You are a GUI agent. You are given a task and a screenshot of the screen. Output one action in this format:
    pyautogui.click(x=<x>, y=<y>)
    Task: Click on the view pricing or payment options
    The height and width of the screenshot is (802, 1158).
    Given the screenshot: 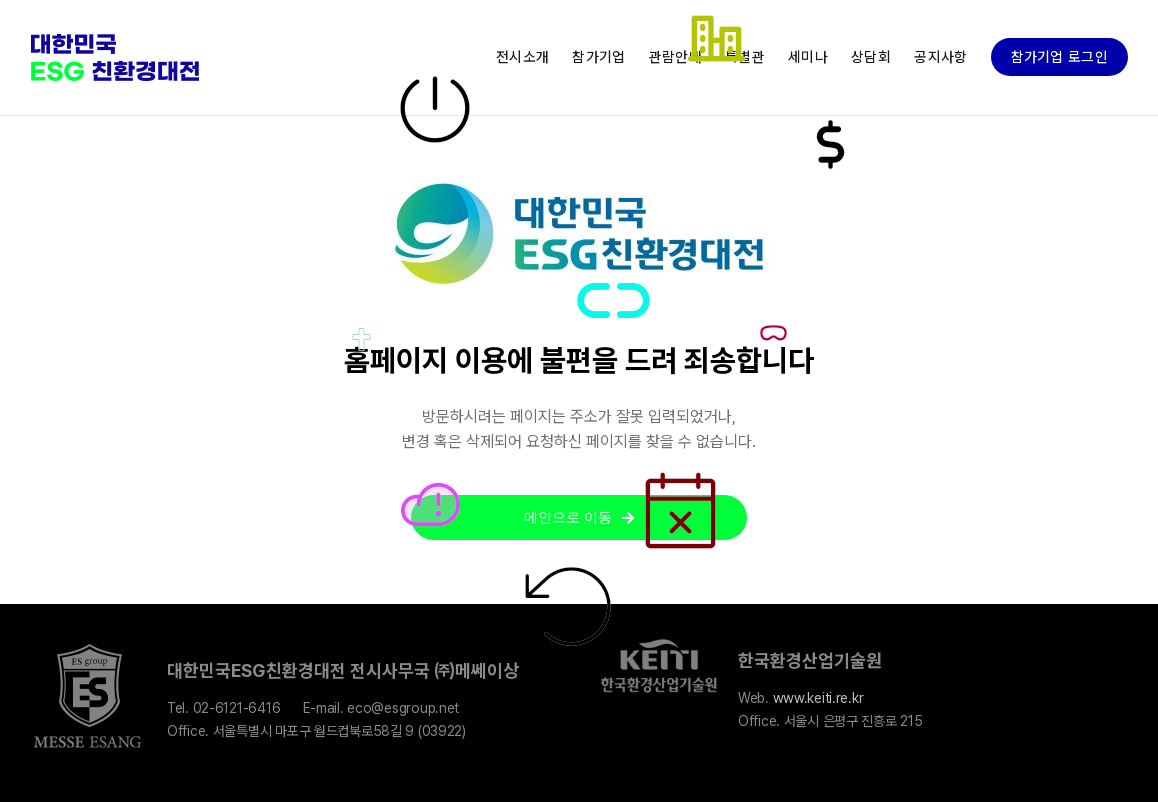 What is the action you would take?
    pyautogui.click(x=830, y=144)
    